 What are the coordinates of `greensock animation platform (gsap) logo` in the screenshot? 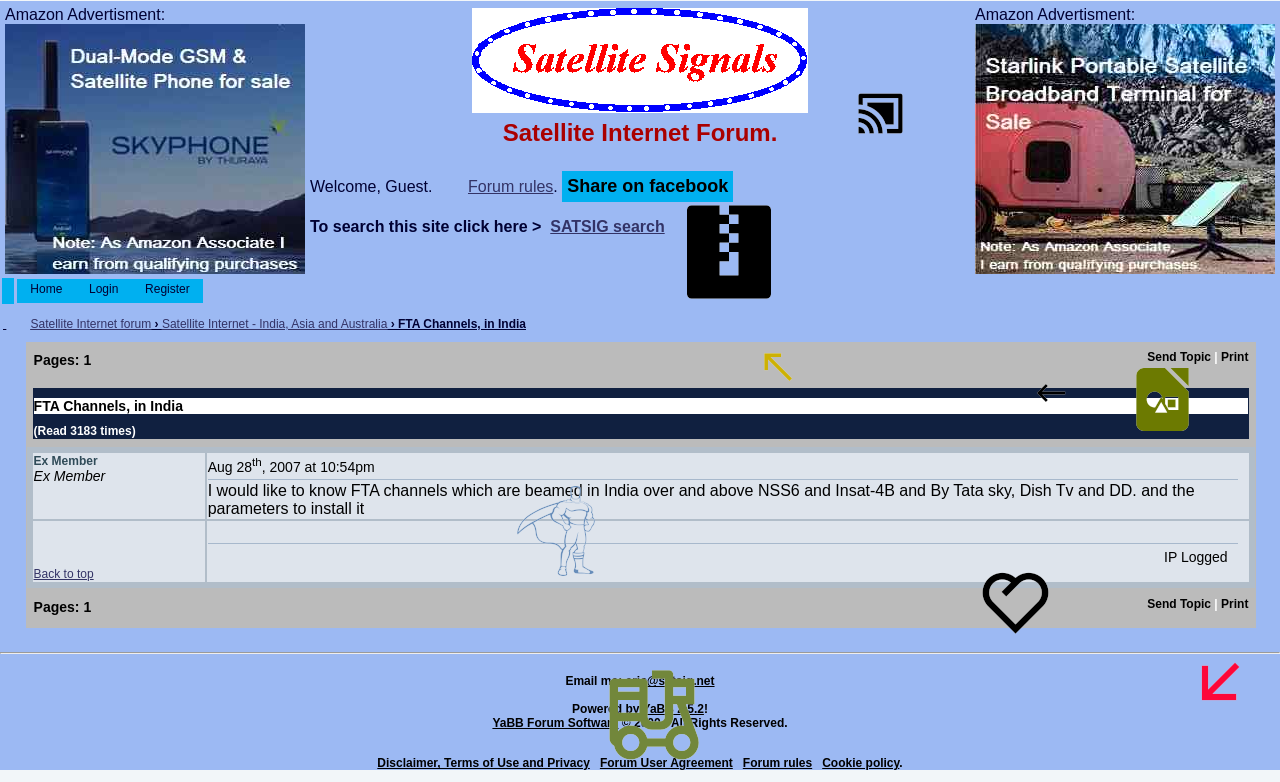 It's located at (556, 531).